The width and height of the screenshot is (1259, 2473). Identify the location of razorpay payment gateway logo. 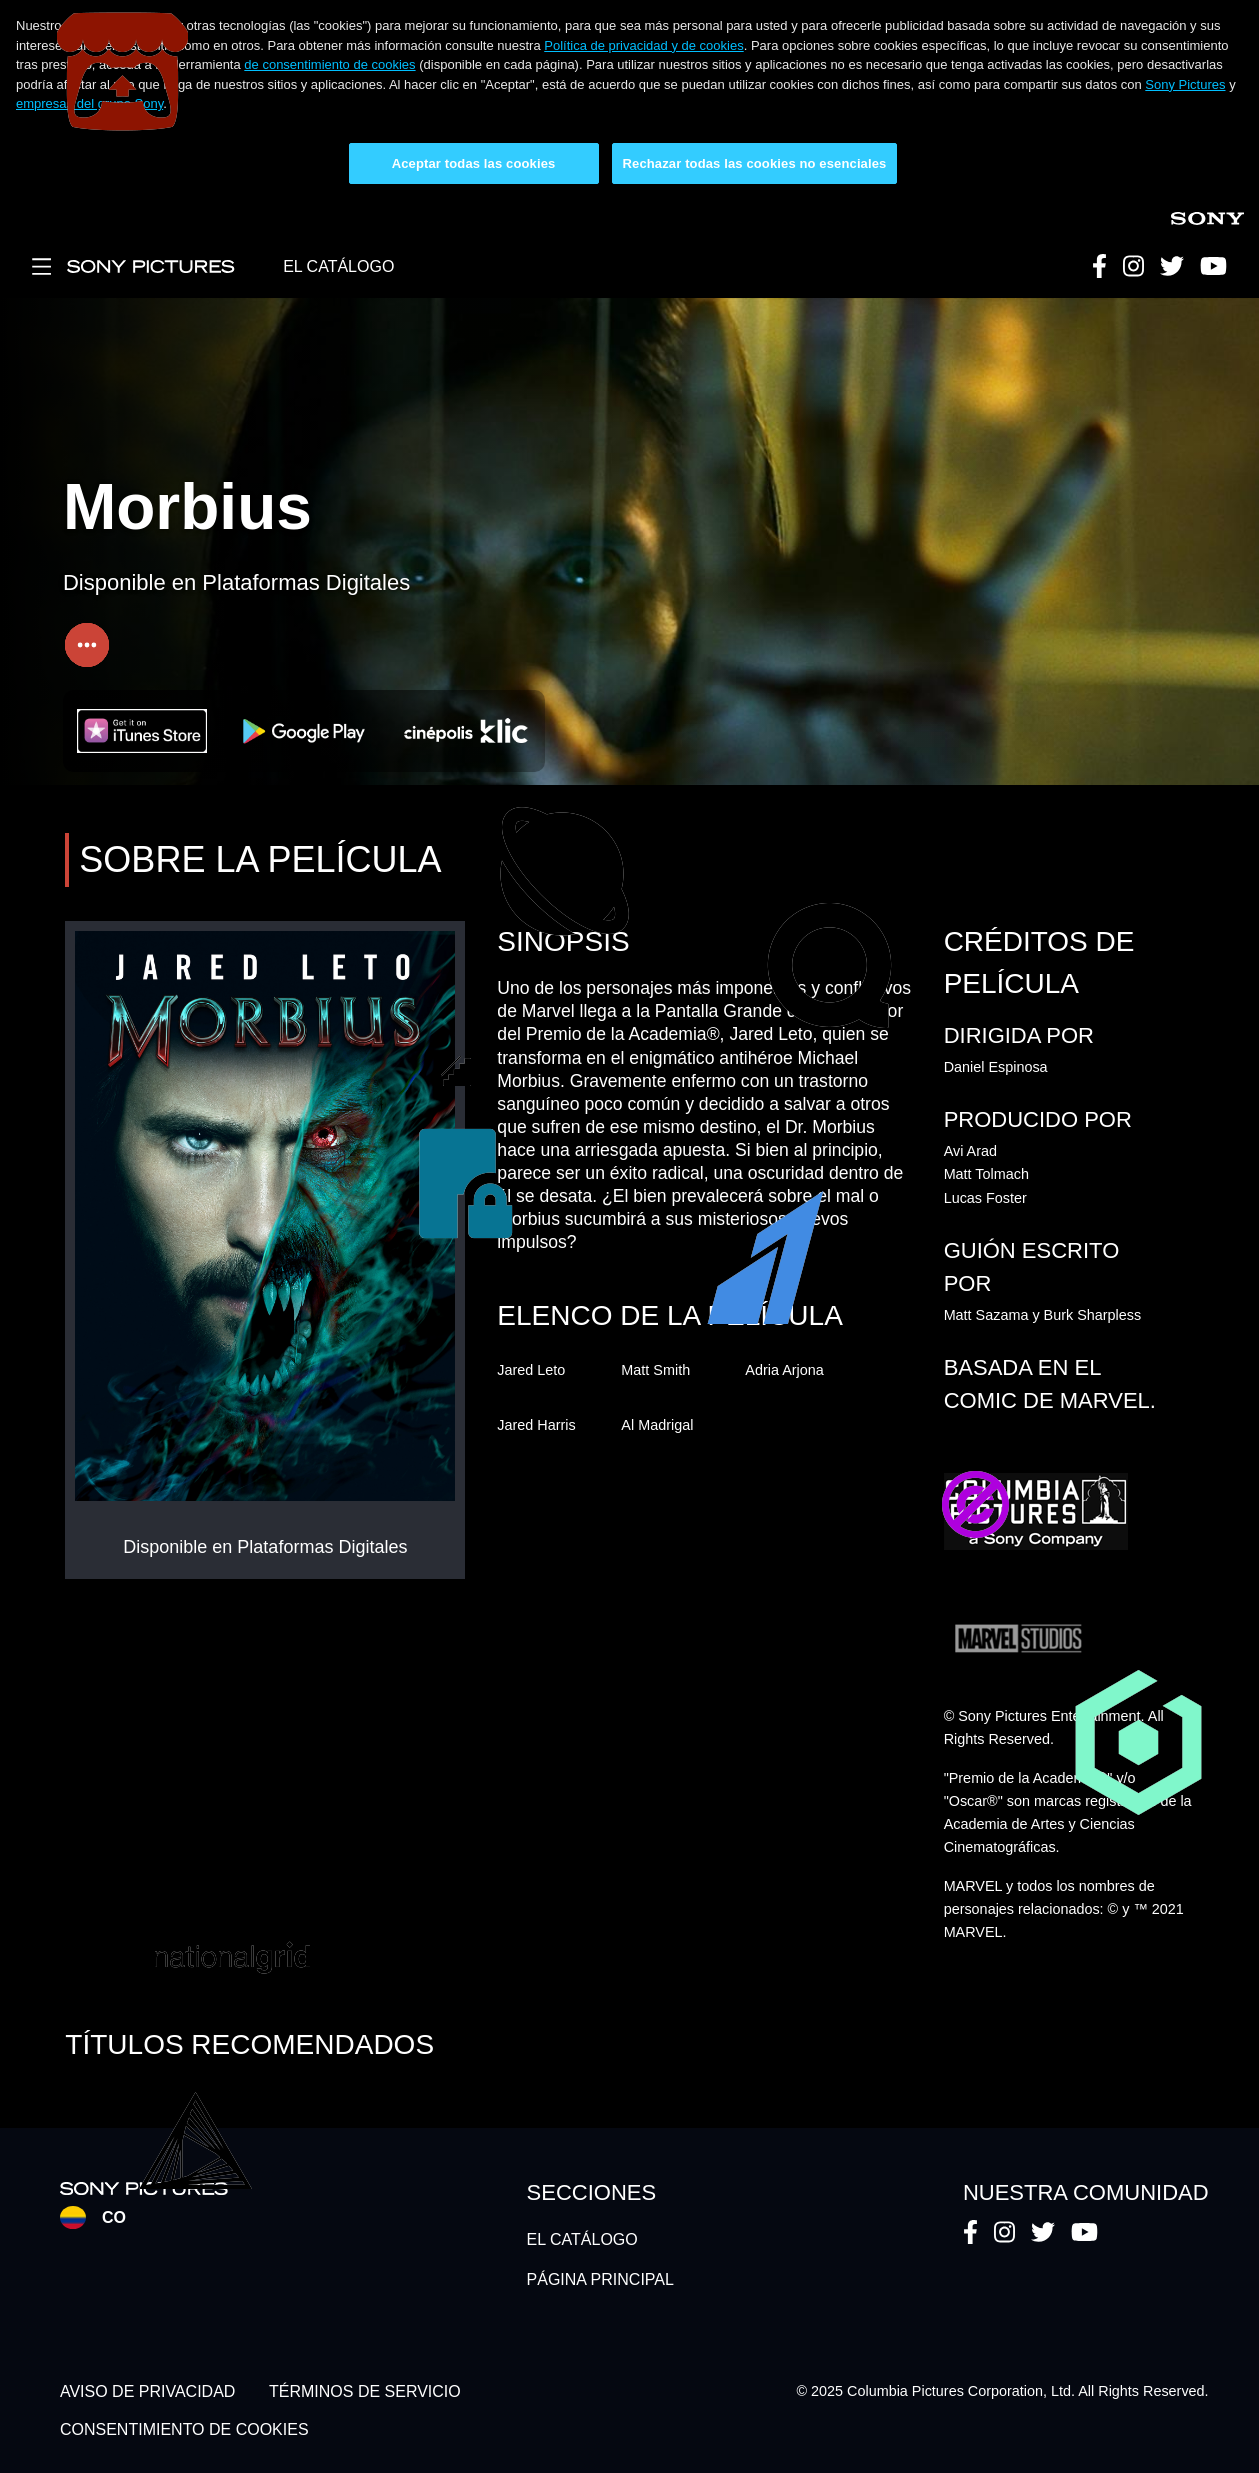
(765, 1257).